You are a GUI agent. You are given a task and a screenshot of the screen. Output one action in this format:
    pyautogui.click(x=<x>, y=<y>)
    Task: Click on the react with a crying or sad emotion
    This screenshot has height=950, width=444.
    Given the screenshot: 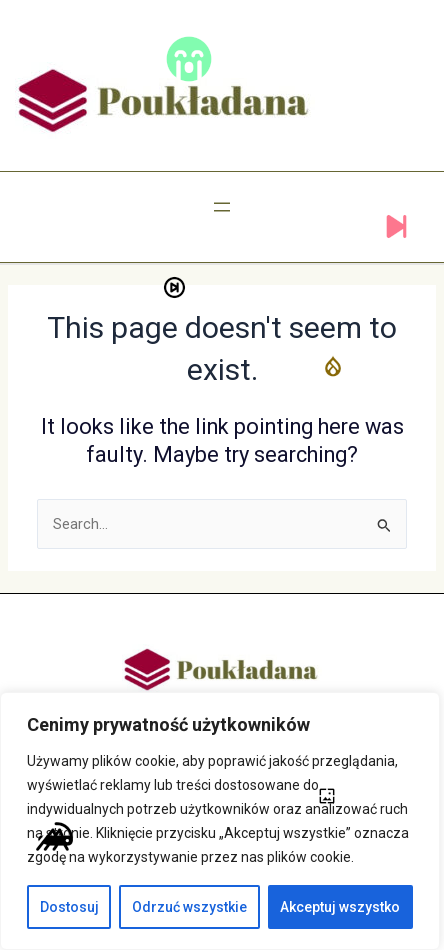 What is the action you would take?
    pyautogui.click(x=189, y=59)
    